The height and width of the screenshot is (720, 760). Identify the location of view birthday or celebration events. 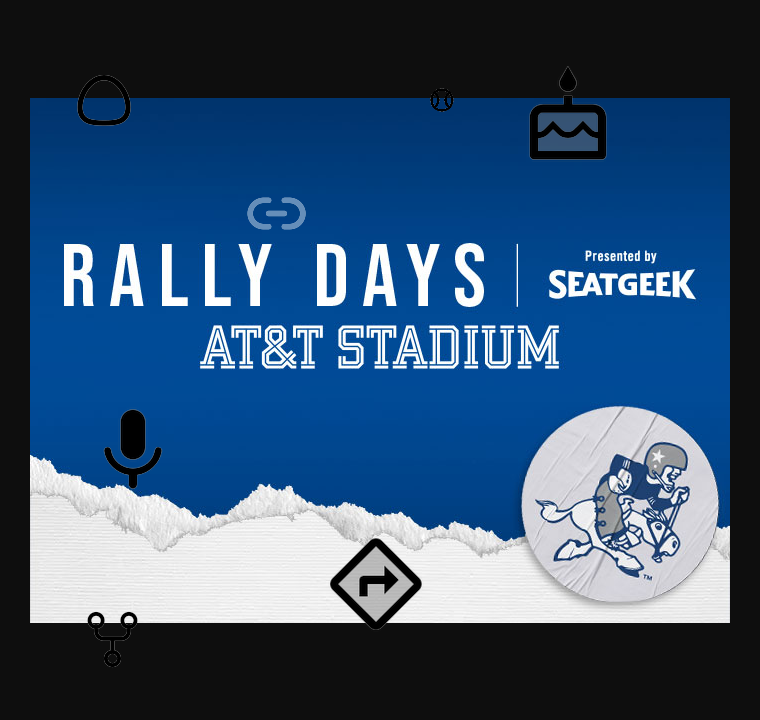
(568, 117).